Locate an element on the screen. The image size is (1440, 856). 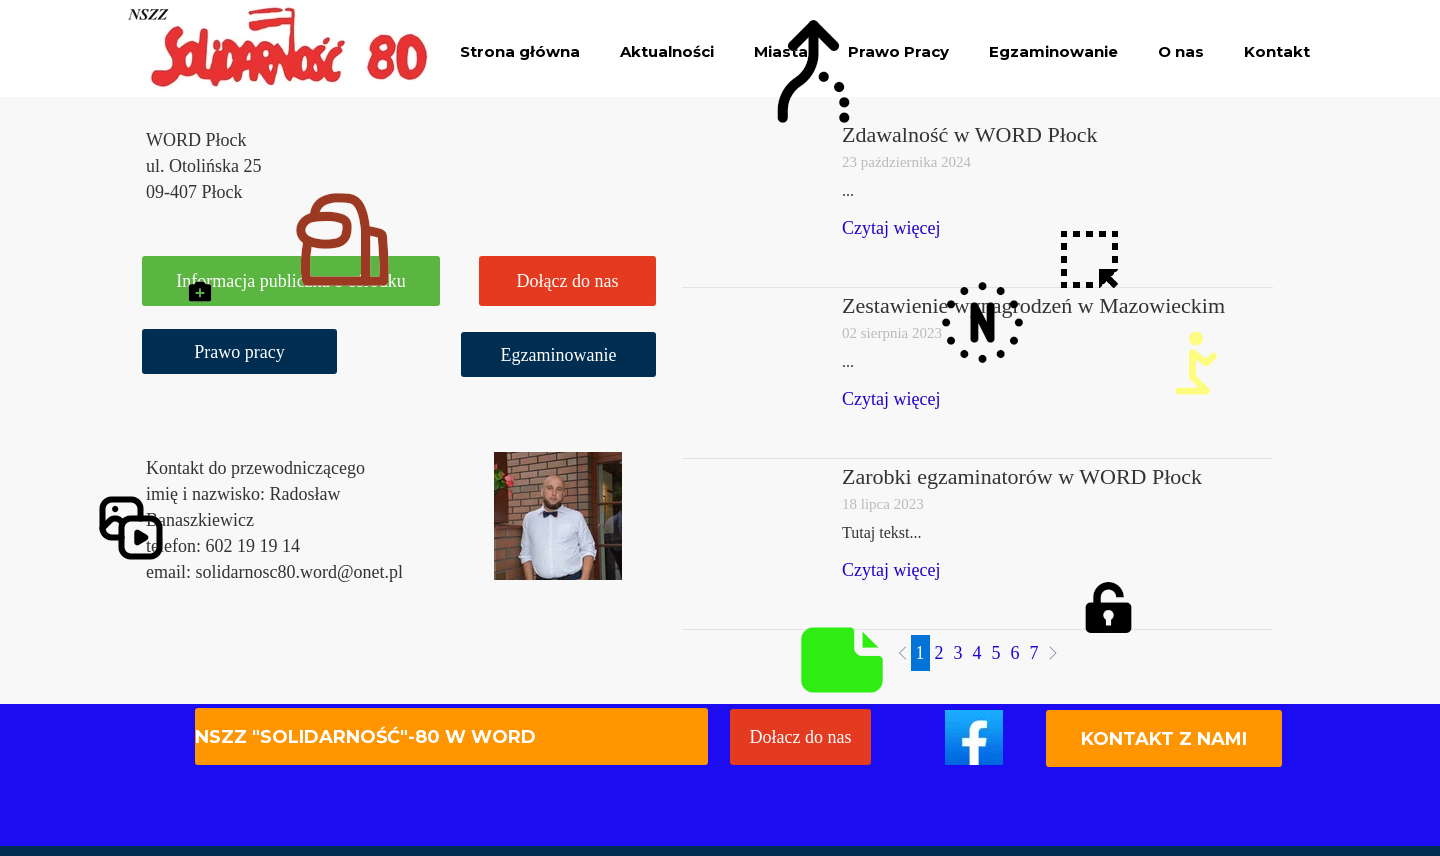
indicates a draft or pending status for an item is located at coordinates (982, 322).